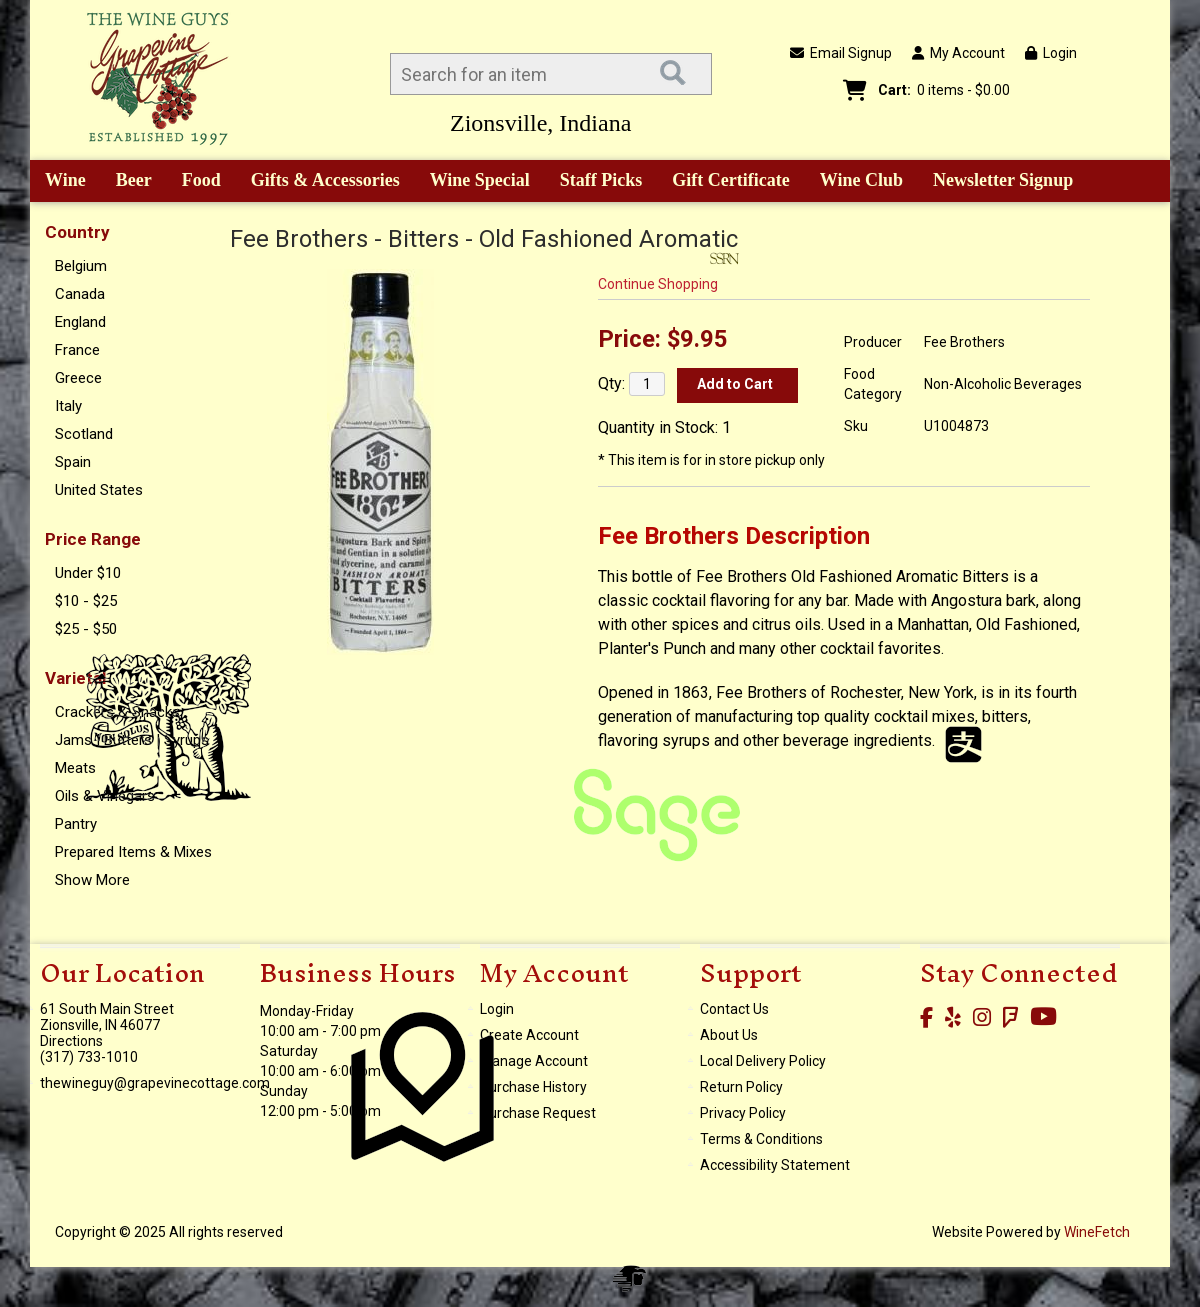  I want to click on aeromexico airline logo, so click(629, 1278).